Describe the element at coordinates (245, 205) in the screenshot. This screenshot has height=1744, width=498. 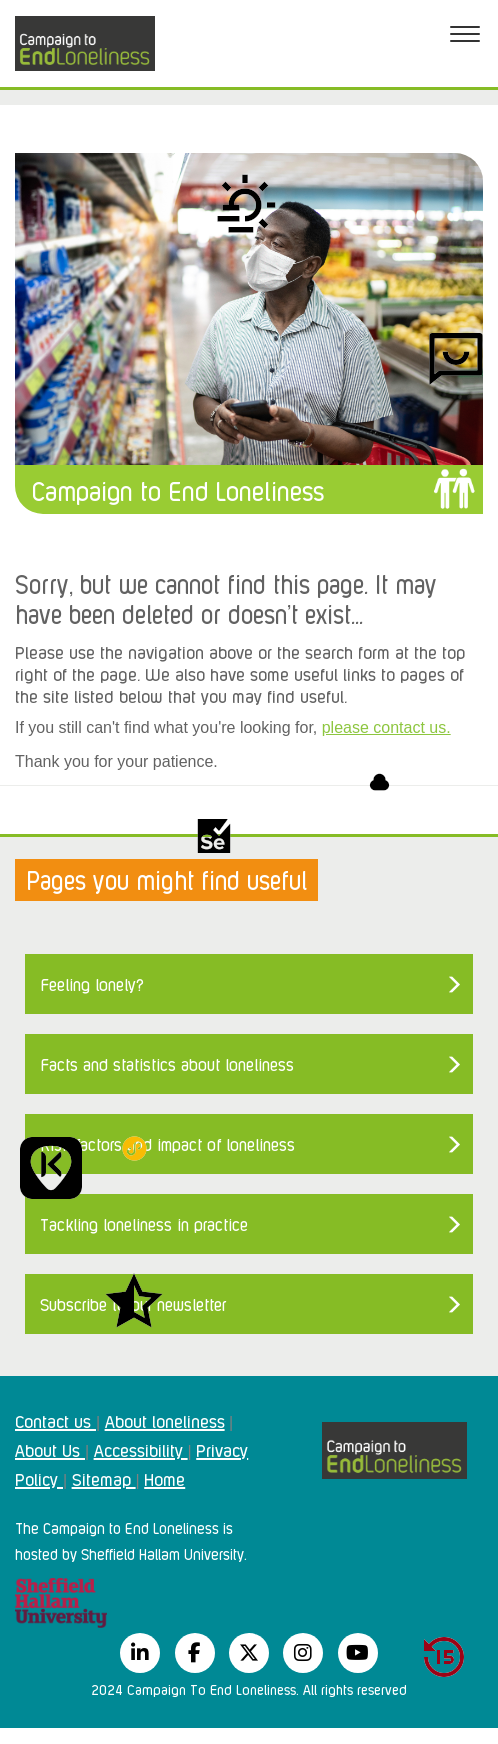
I see `indicates foggy or hazy weather conditions` at that location.